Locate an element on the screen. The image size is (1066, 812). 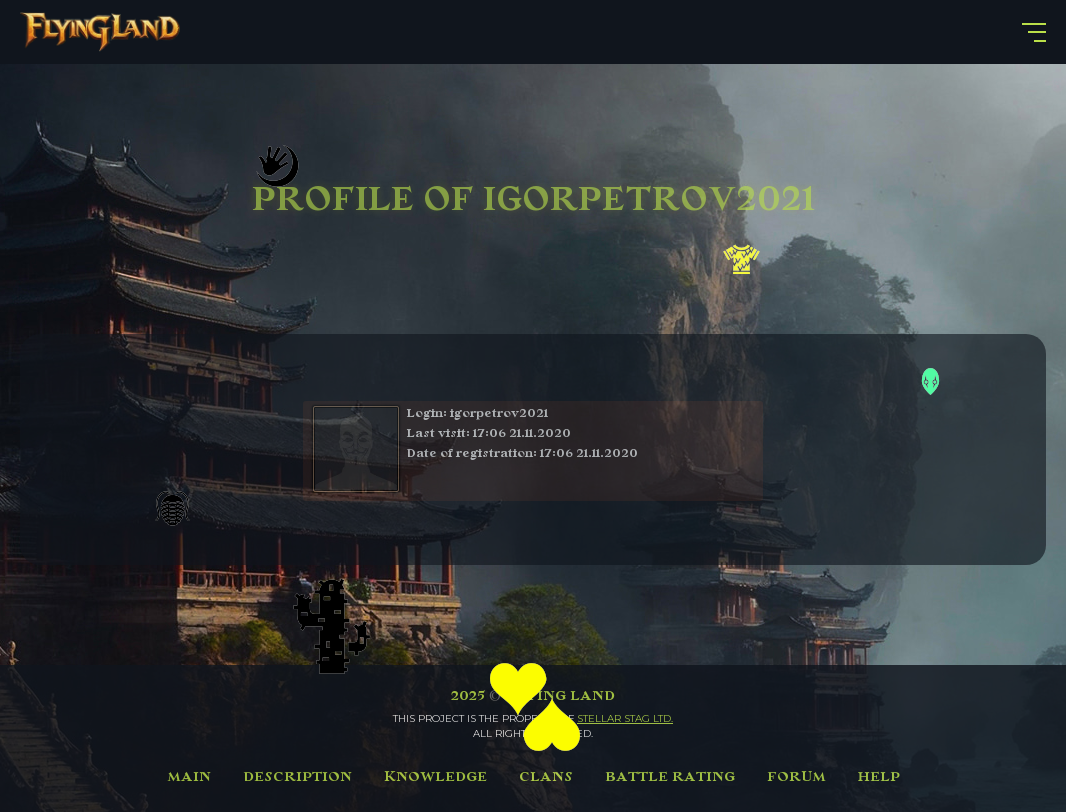
desert or arid environment indicator is located at coordinates (322, 626).